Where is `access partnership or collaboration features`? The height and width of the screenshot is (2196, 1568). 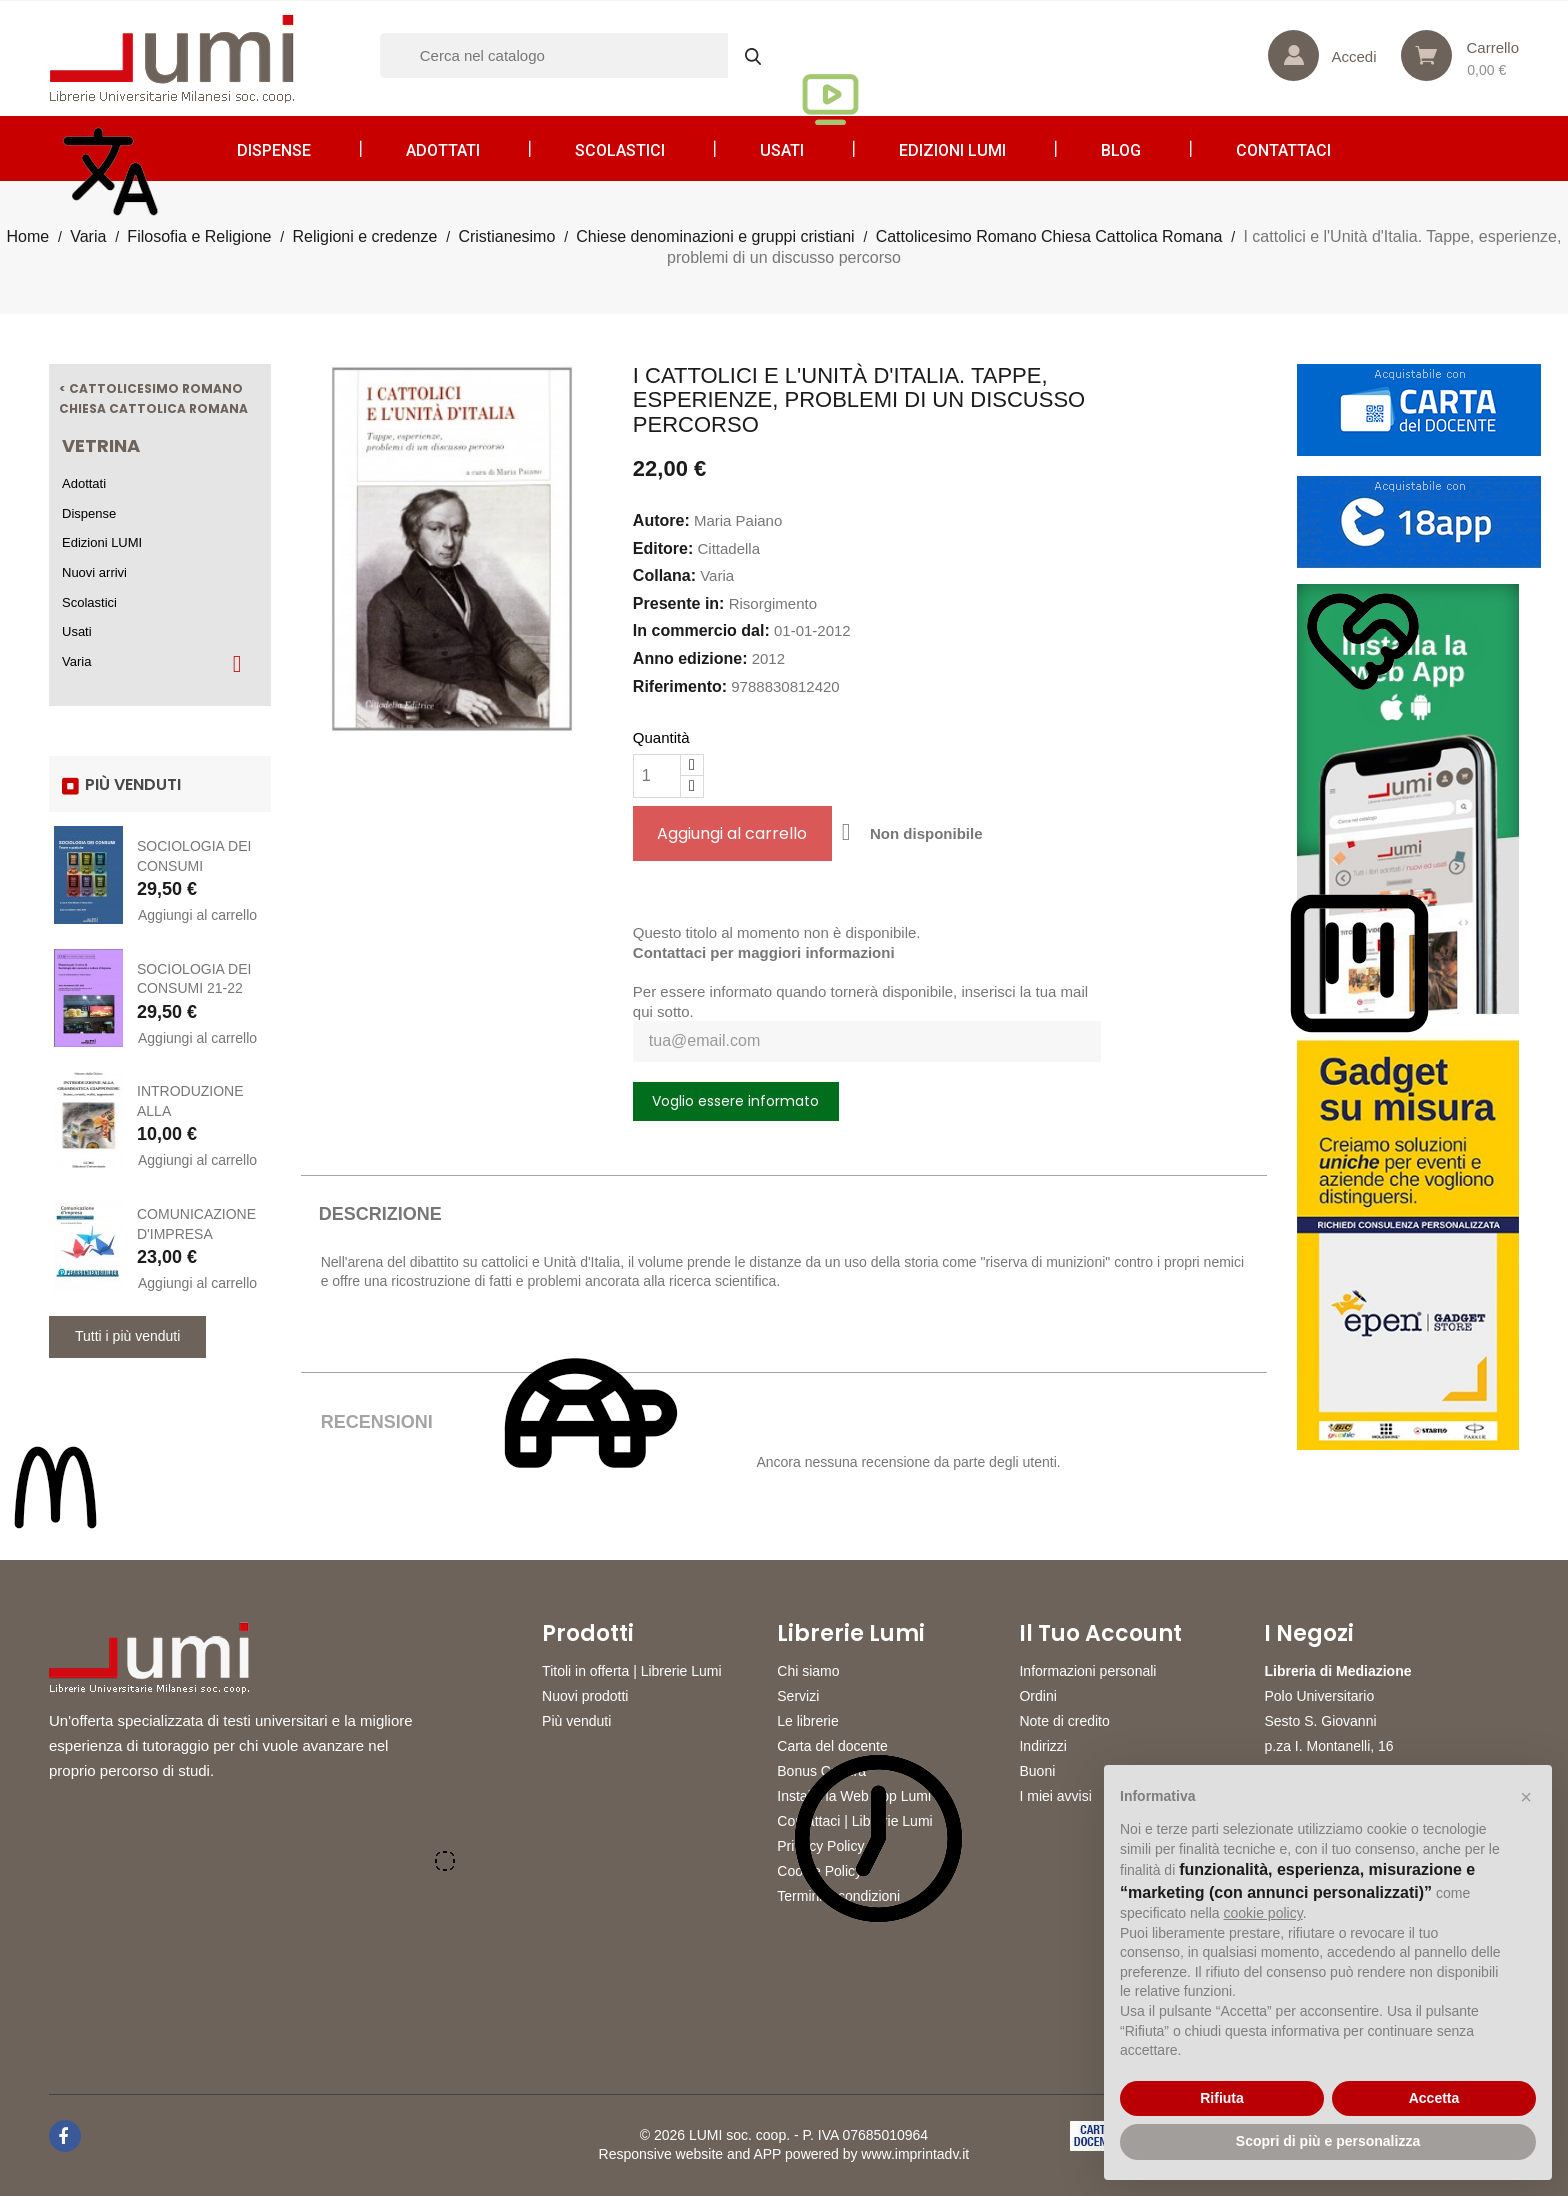
access partnership or collaboration features is located at coordinates (1363, 639).